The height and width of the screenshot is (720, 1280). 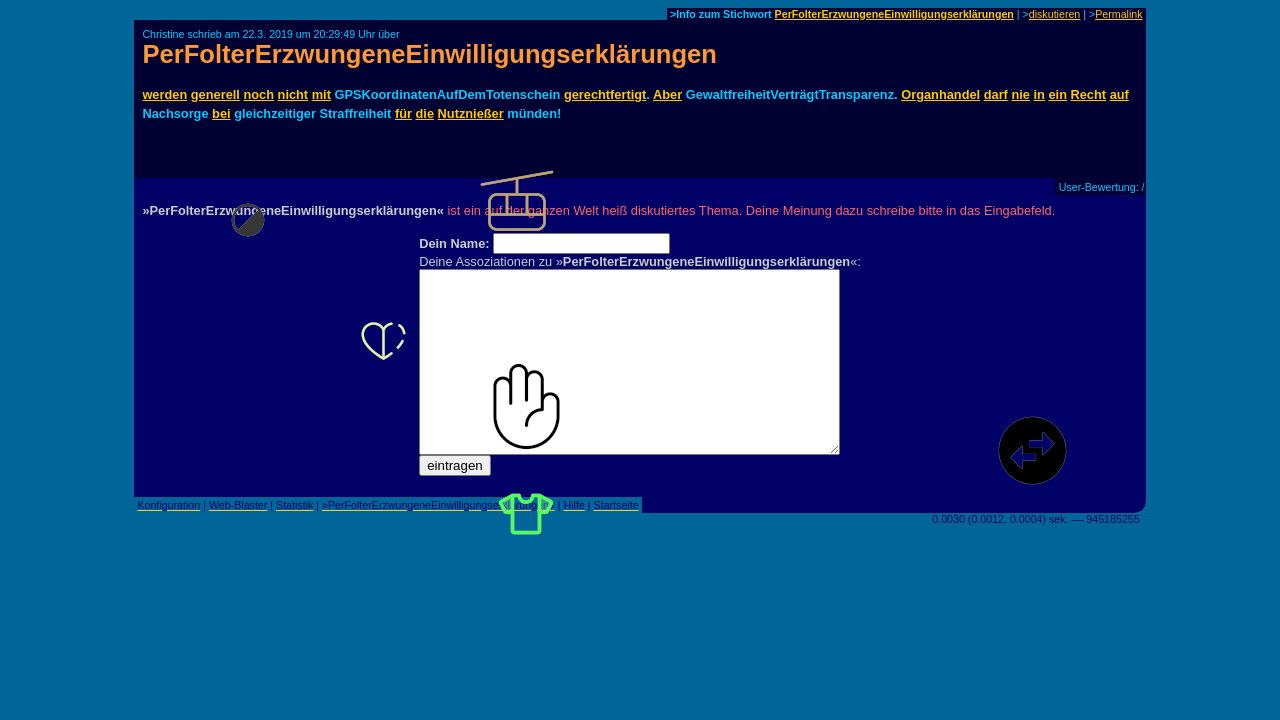 I want to click on indicates partial like or favorite status, so click(x=383, y=339).